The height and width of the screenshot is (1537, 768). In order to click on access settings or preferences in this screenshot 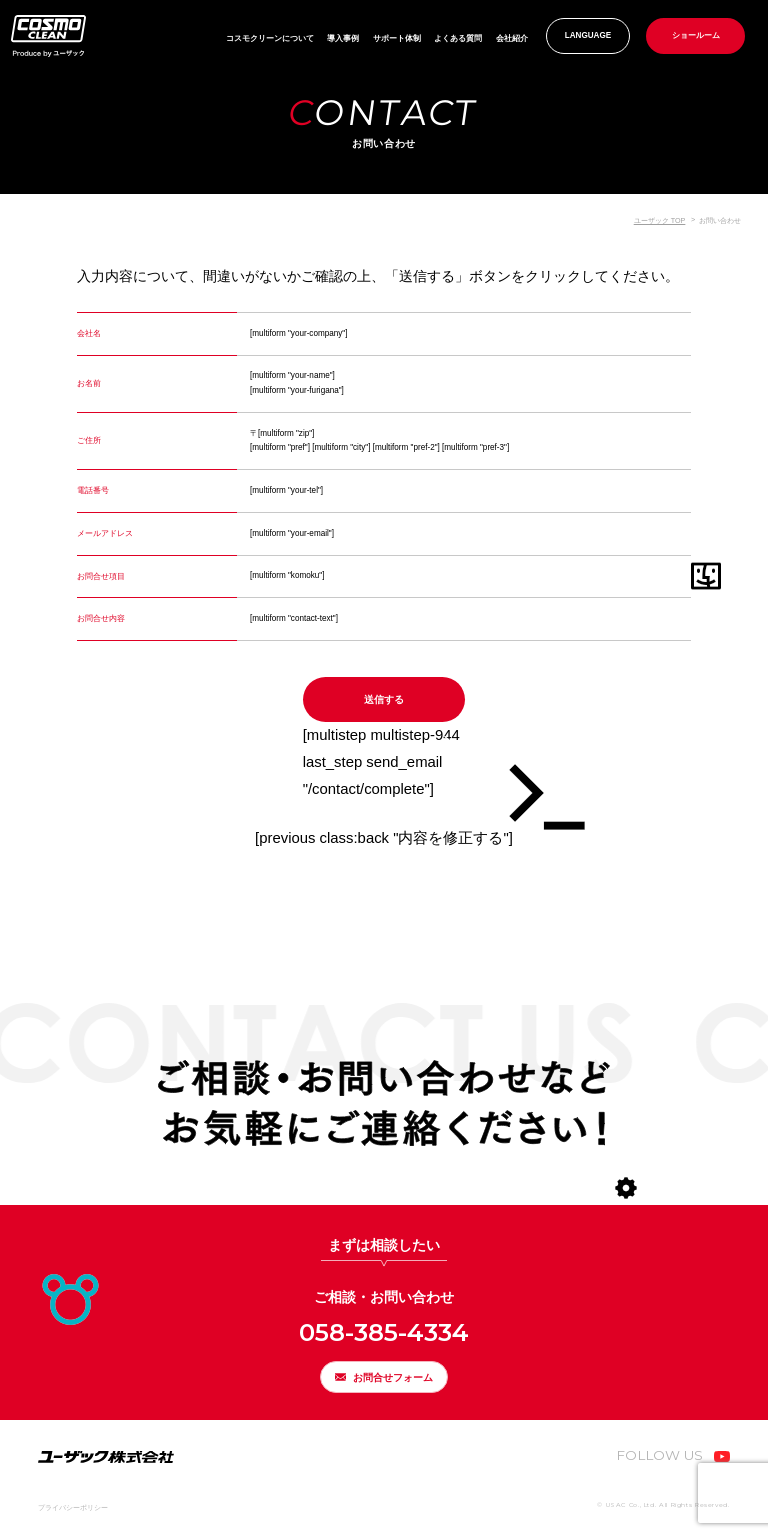, I will do `click(626, 1188)`.